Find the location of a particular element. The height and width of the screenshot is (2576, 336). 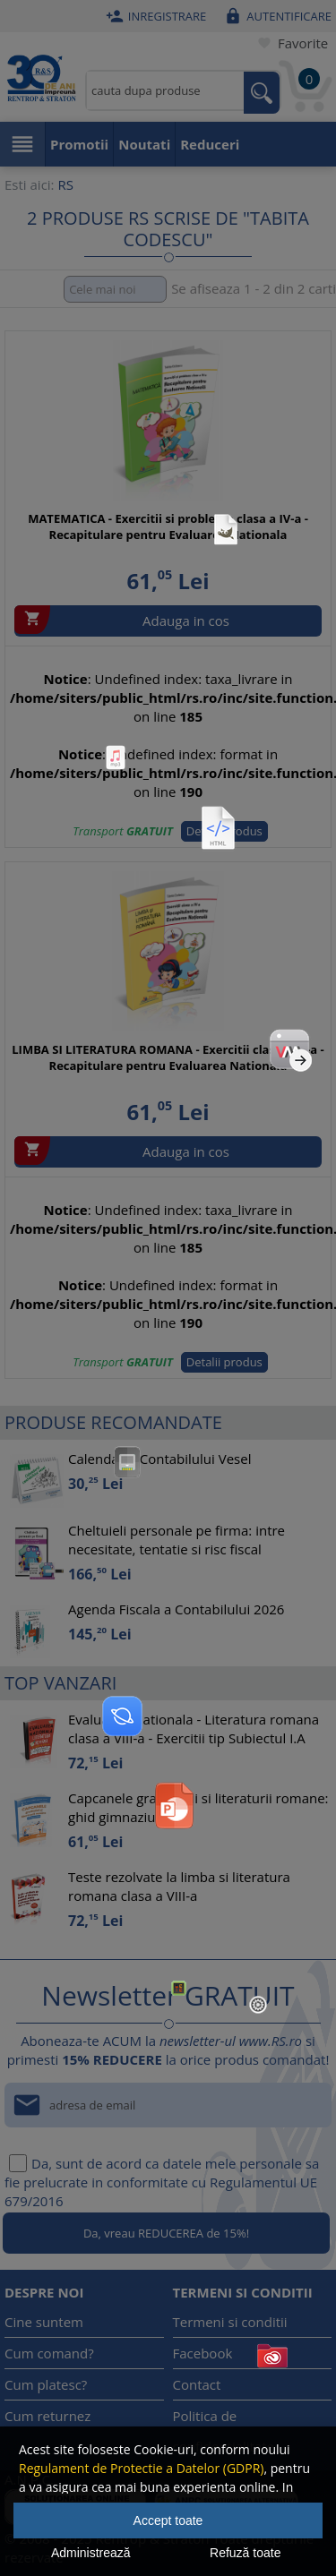

open a compressed GIMP project file is located at coordinates (226, 530).